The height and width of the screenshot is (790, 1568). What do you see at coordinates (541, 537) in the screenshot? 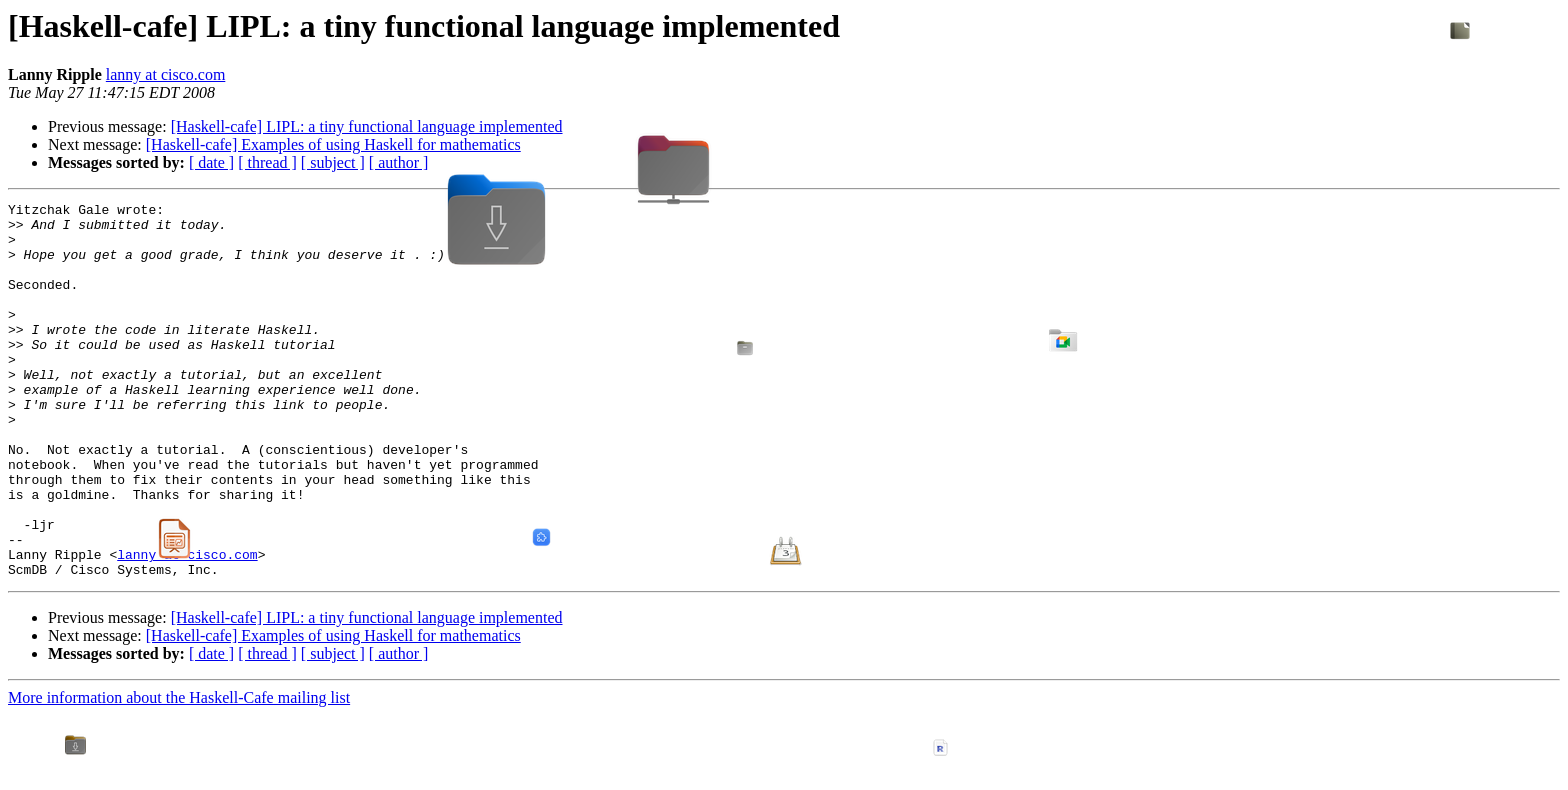
I see `manage plugin or extension settings` at bounding box center [541, 537].